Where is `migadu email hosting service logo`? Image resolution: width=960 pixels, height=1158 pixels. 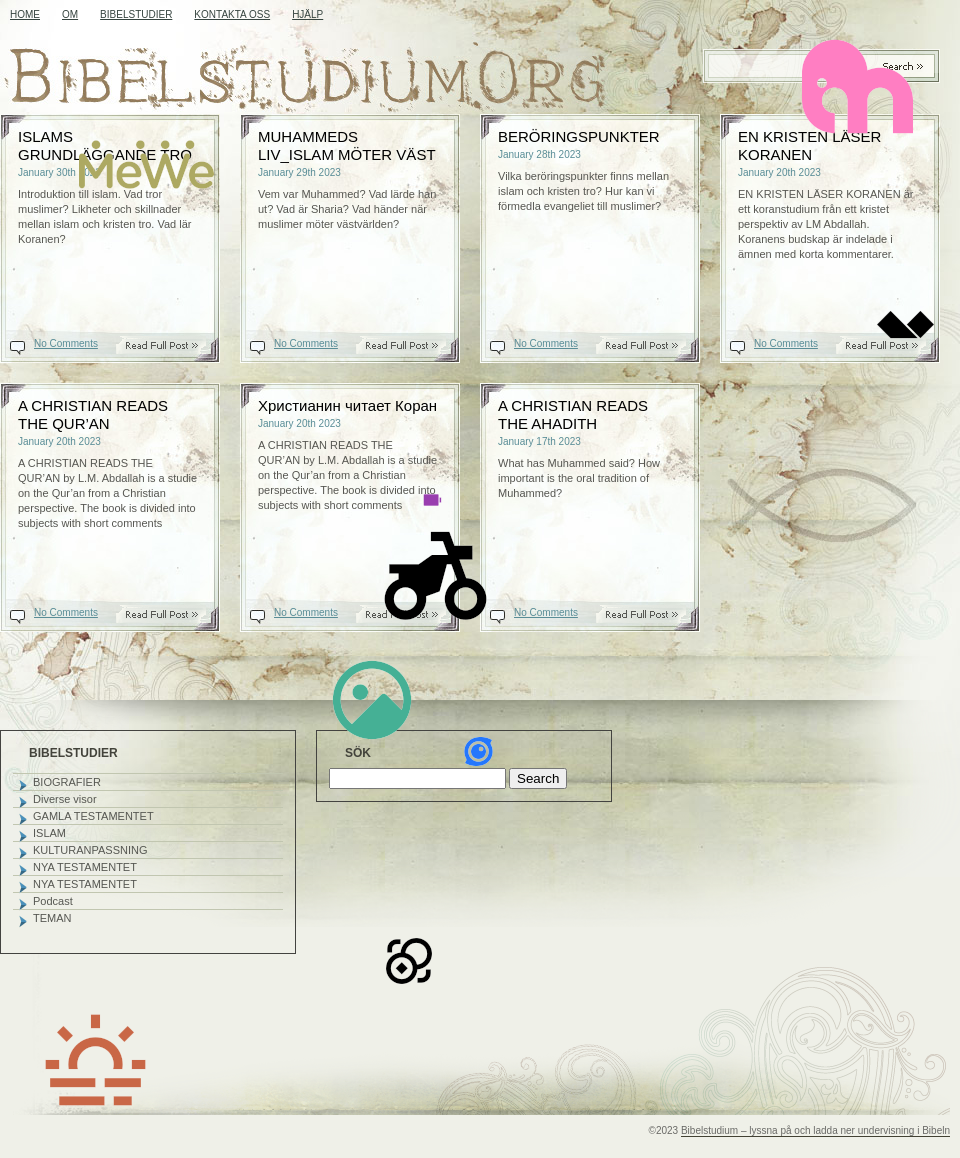 migadu email hosting service logo is located at coordinates (857, 86).